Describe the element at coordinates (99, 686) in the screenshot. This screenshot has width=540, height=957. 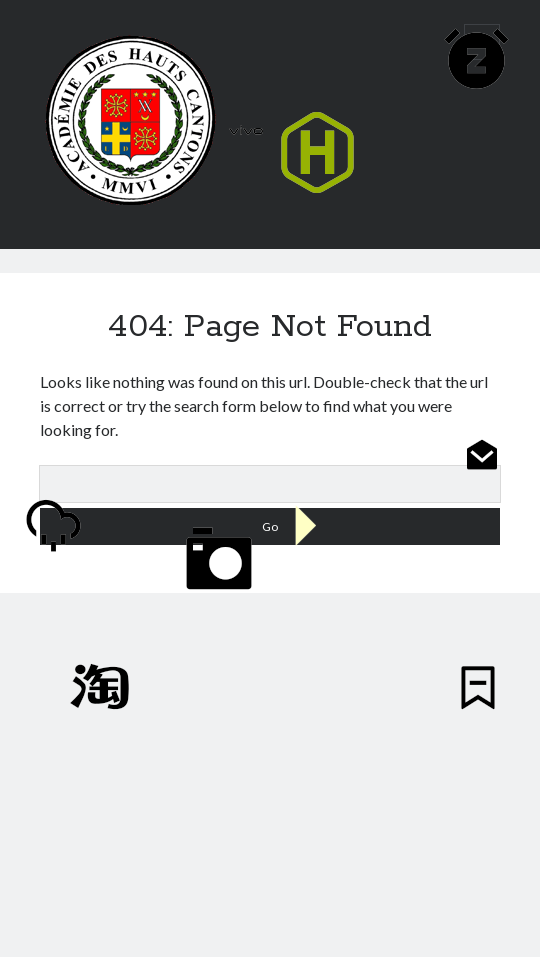
I see `open the Taobao app` at that location.